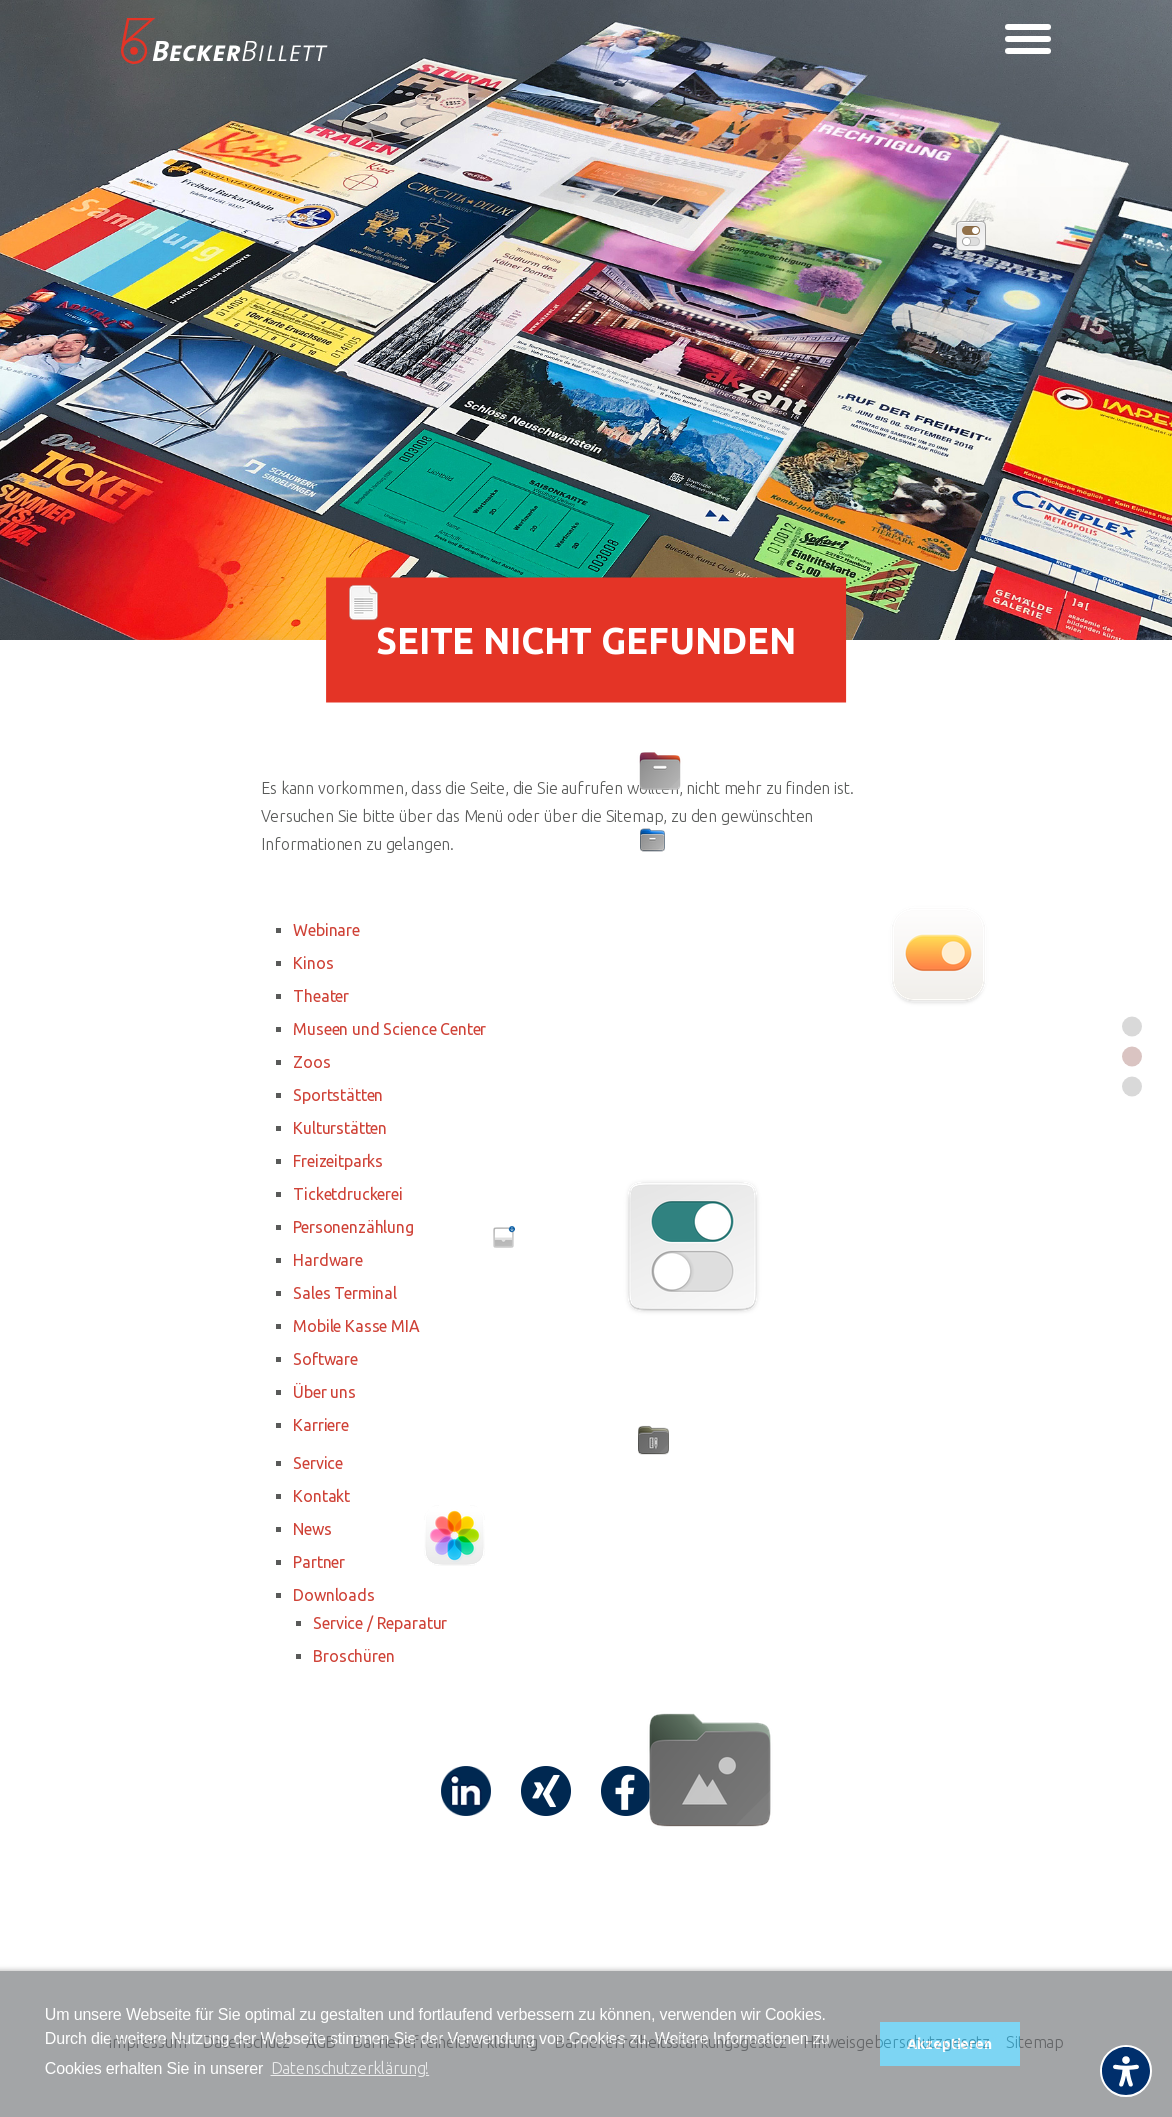 The width and height of the screenshot is (1172, 2117). I want to click on open the Photos app, so click(454, 1535).